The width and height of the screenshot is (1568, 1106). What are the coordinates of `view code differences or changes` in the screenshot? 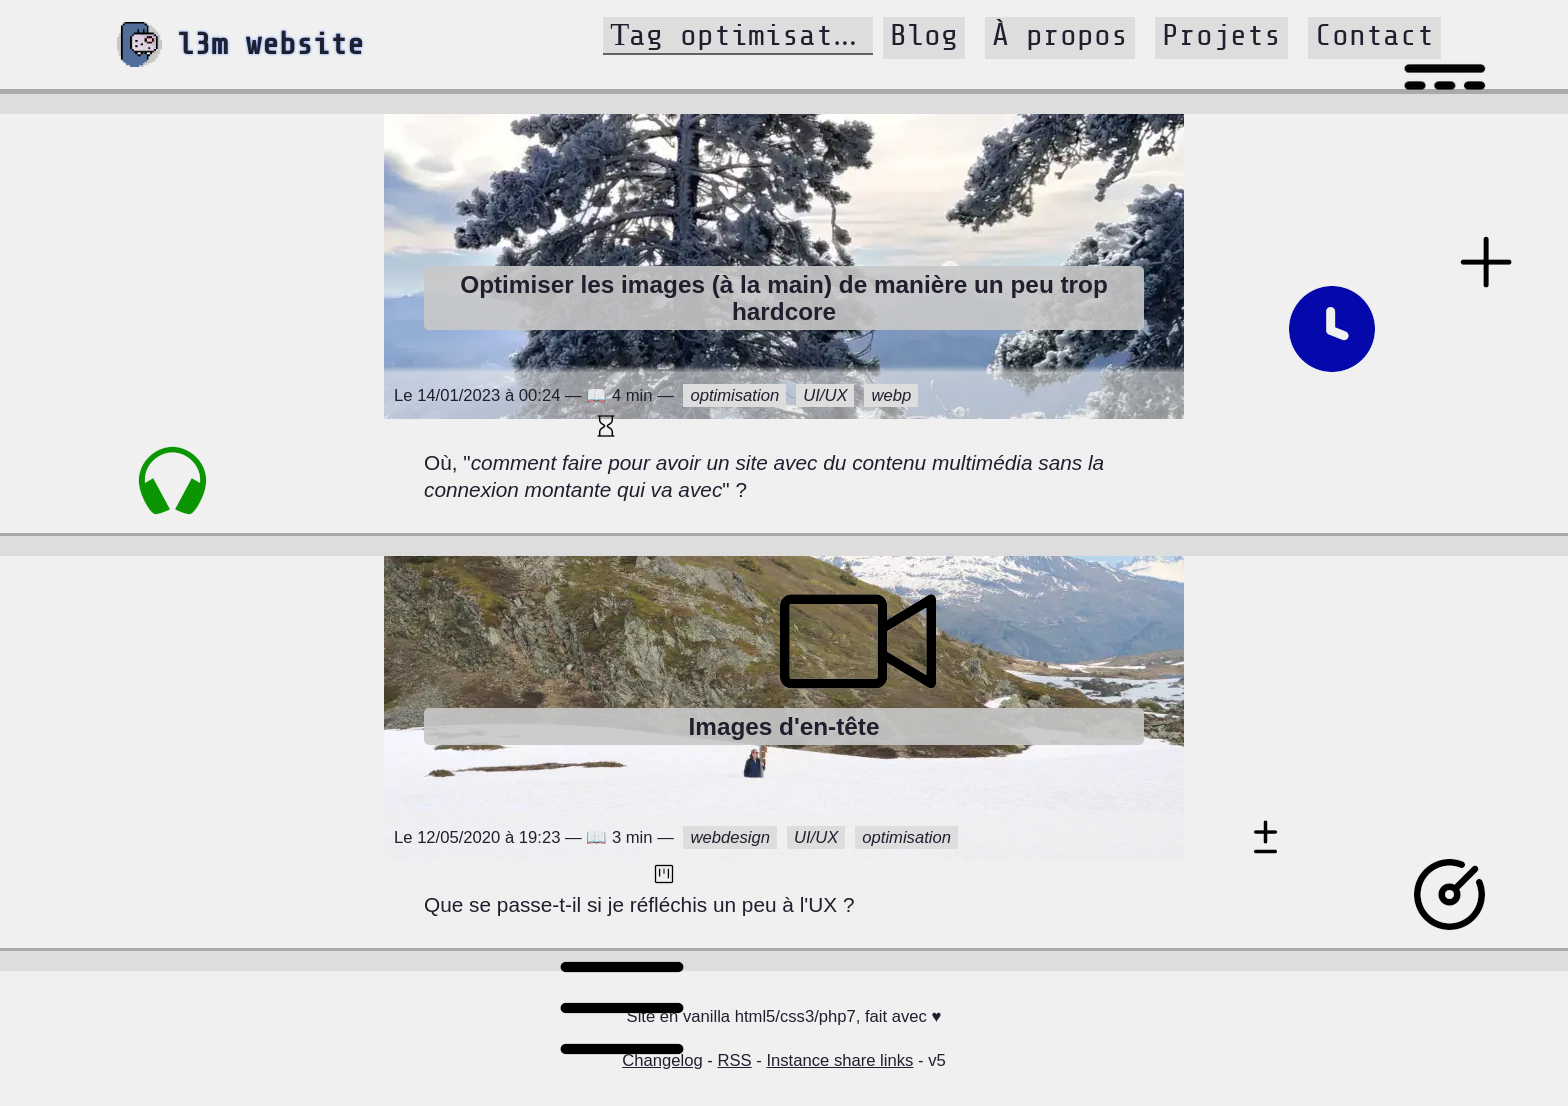 It's located at (1265, 837).